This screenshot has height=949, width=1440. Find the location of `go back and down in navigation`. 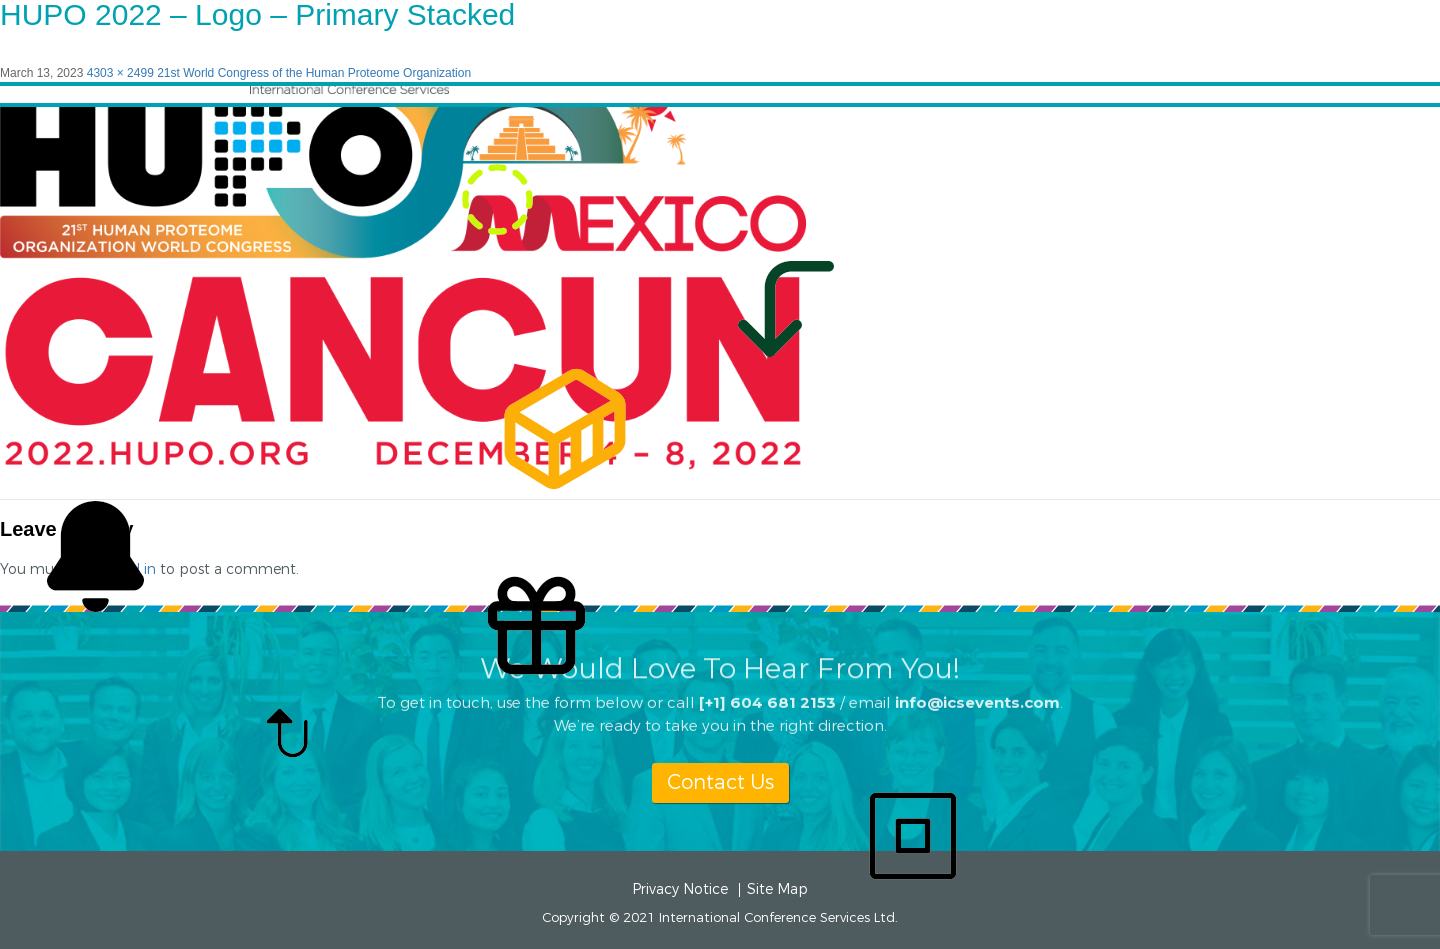

go back and down in navigation is located at coordinates (786, 309).